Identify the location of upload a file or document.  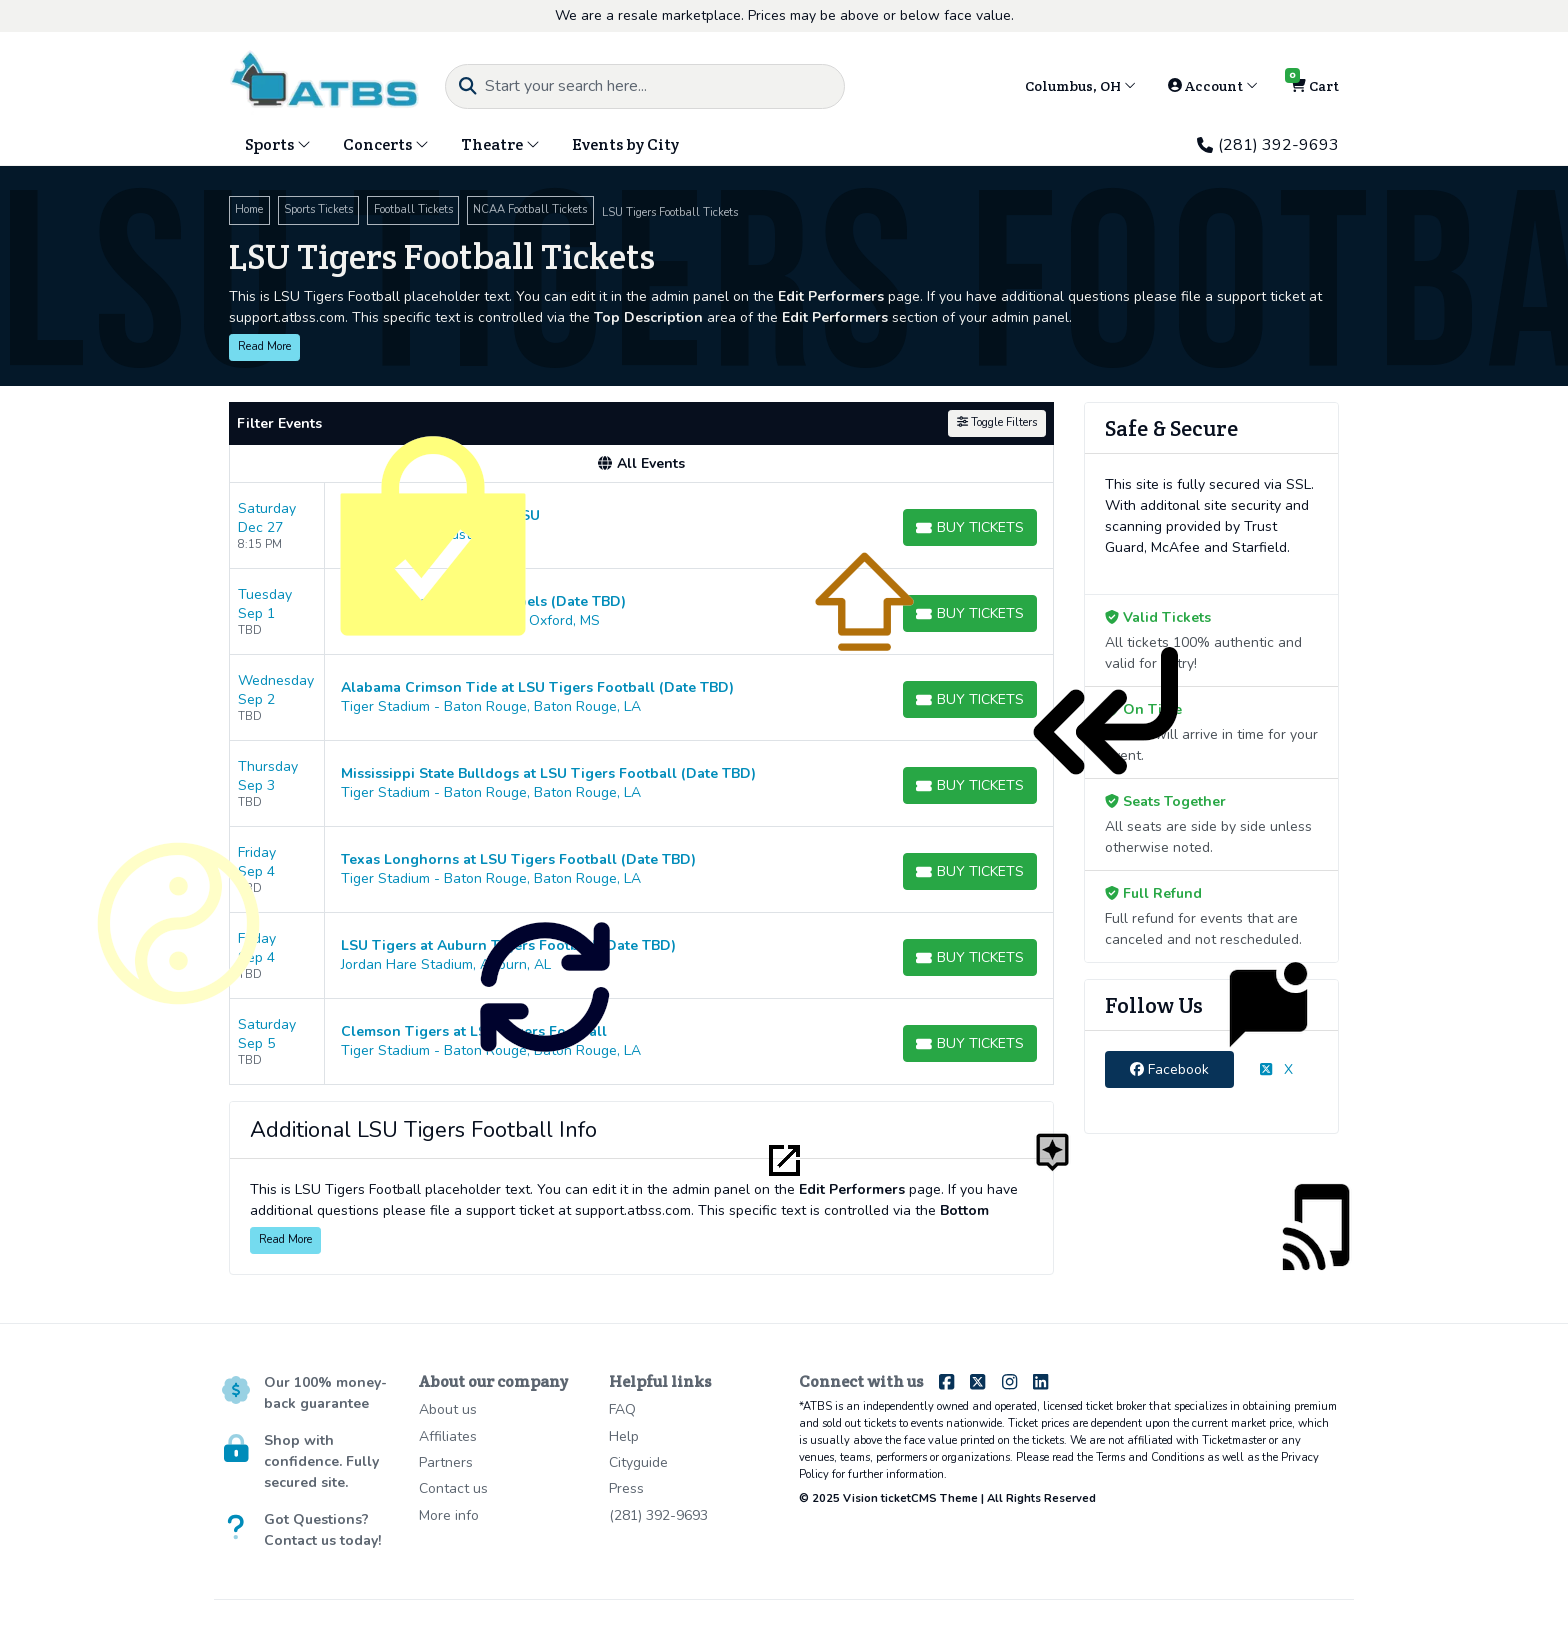
(864, 605).